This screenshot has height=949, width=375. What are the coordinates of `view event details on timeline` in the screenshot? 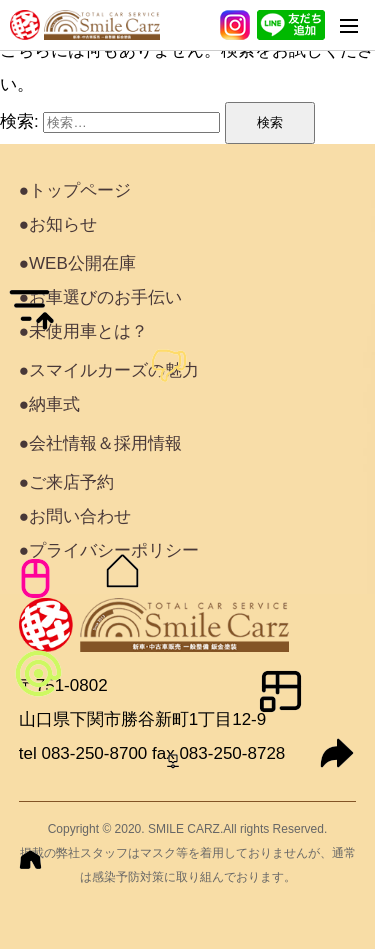 It's located at (173, 761).